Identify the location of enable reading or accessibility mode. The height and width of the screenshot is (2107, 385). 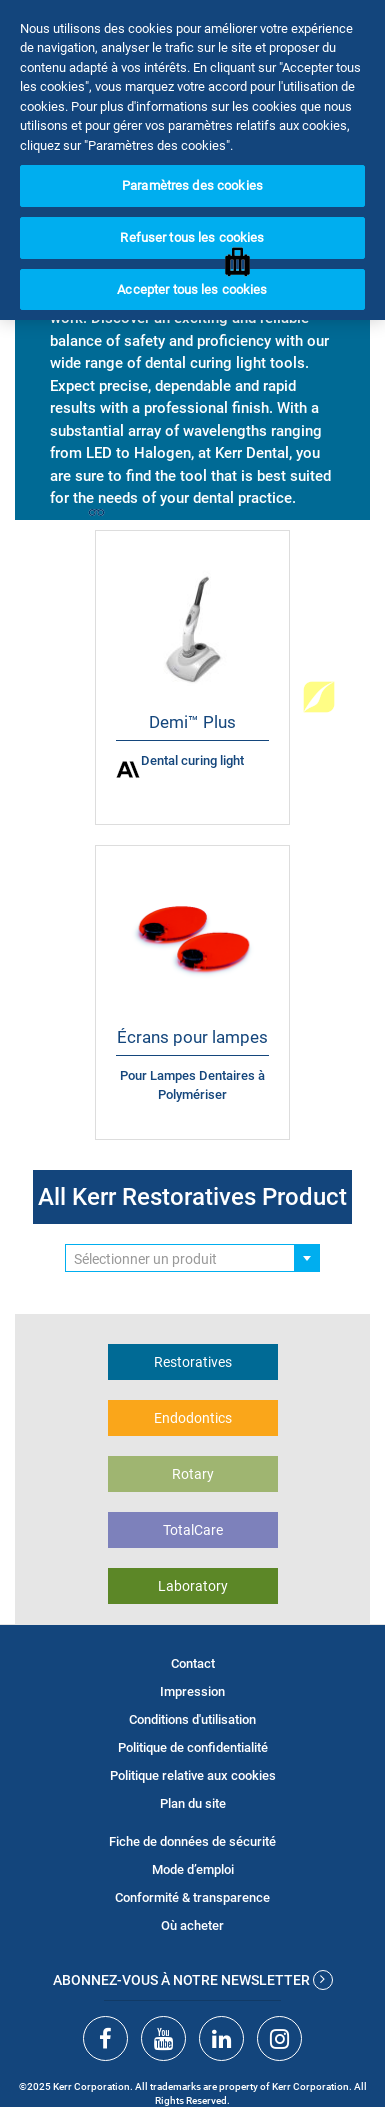
(96, 512).